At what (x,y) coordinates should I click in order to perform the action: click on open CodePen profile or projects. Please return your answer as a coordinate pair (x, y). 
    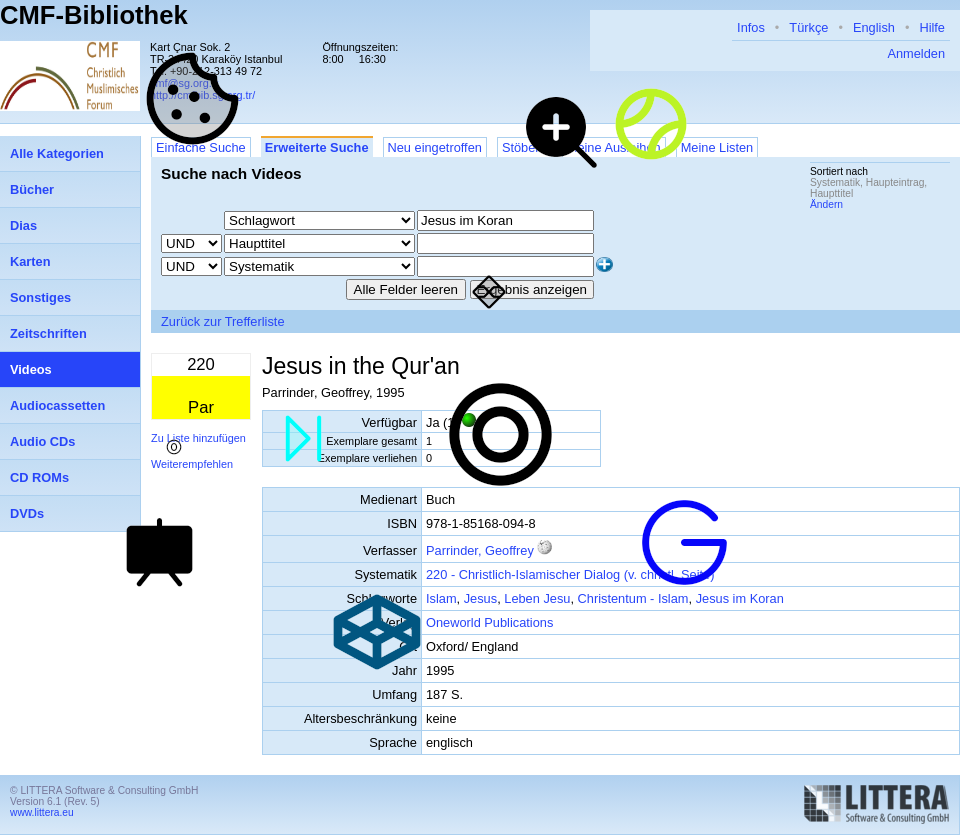
    Looking at the image, I should click on (377, 632).